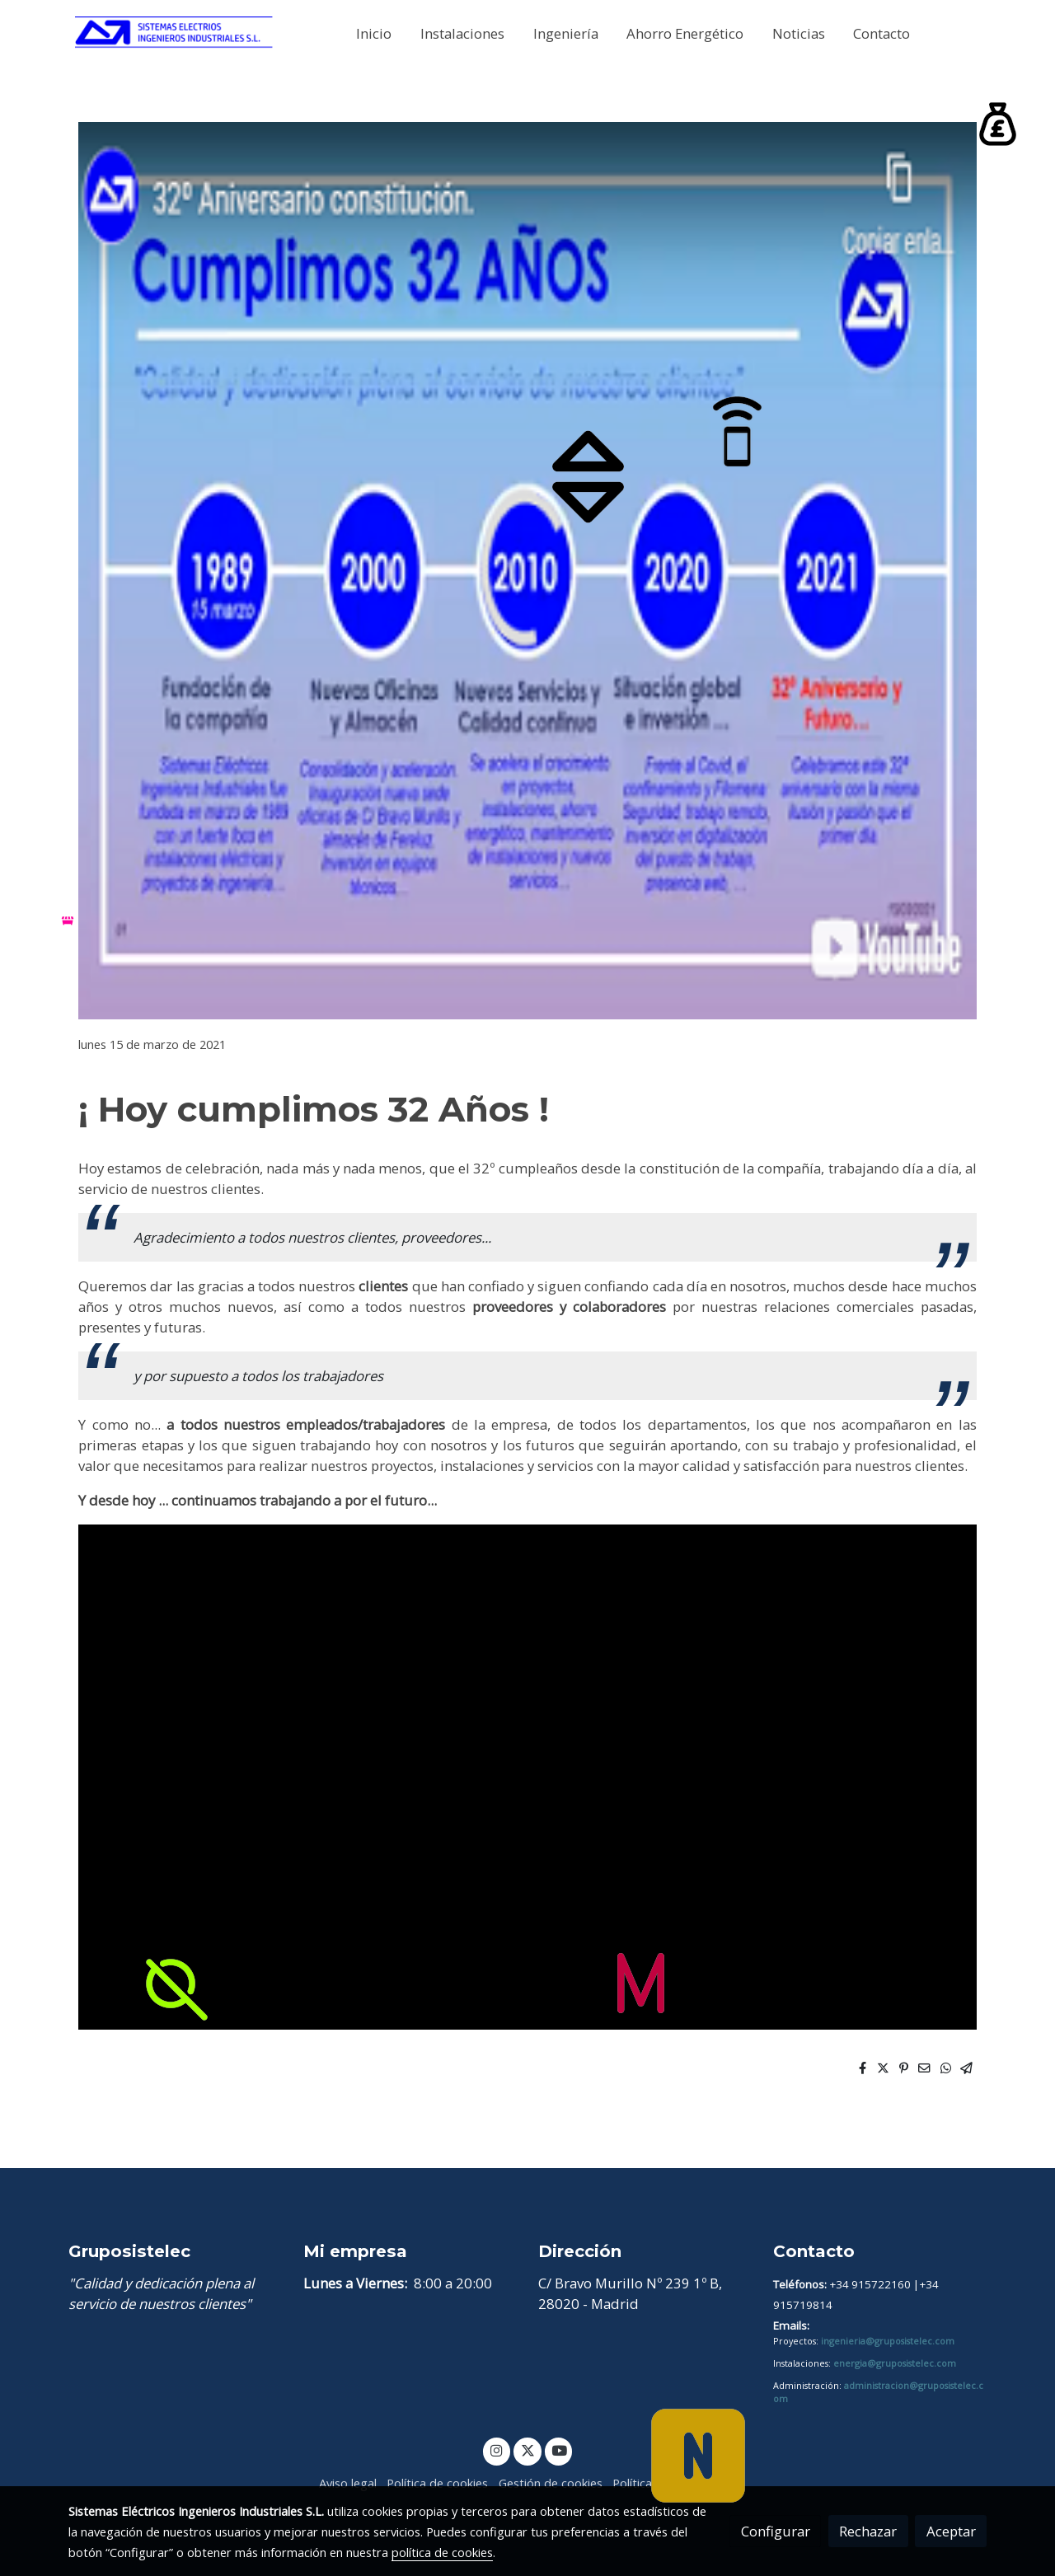 The height and width of the screenshot is (2576, 1055). Describe the element at coordinates (997, 124) in the screenshot. I see `view tax payment in pounds` at that location.